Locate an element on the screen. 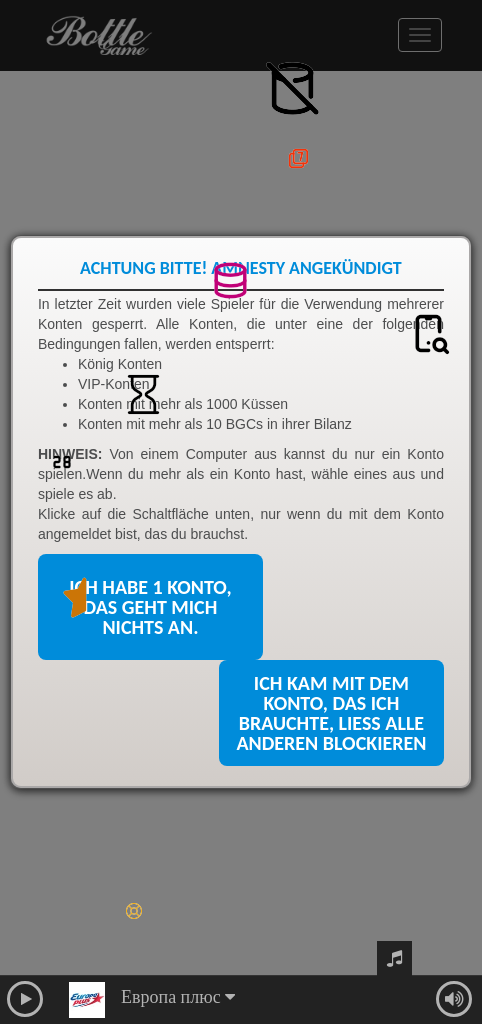 This screenshot has width=482, height=1024. access database or data storage is located at coordinates (230, 280).